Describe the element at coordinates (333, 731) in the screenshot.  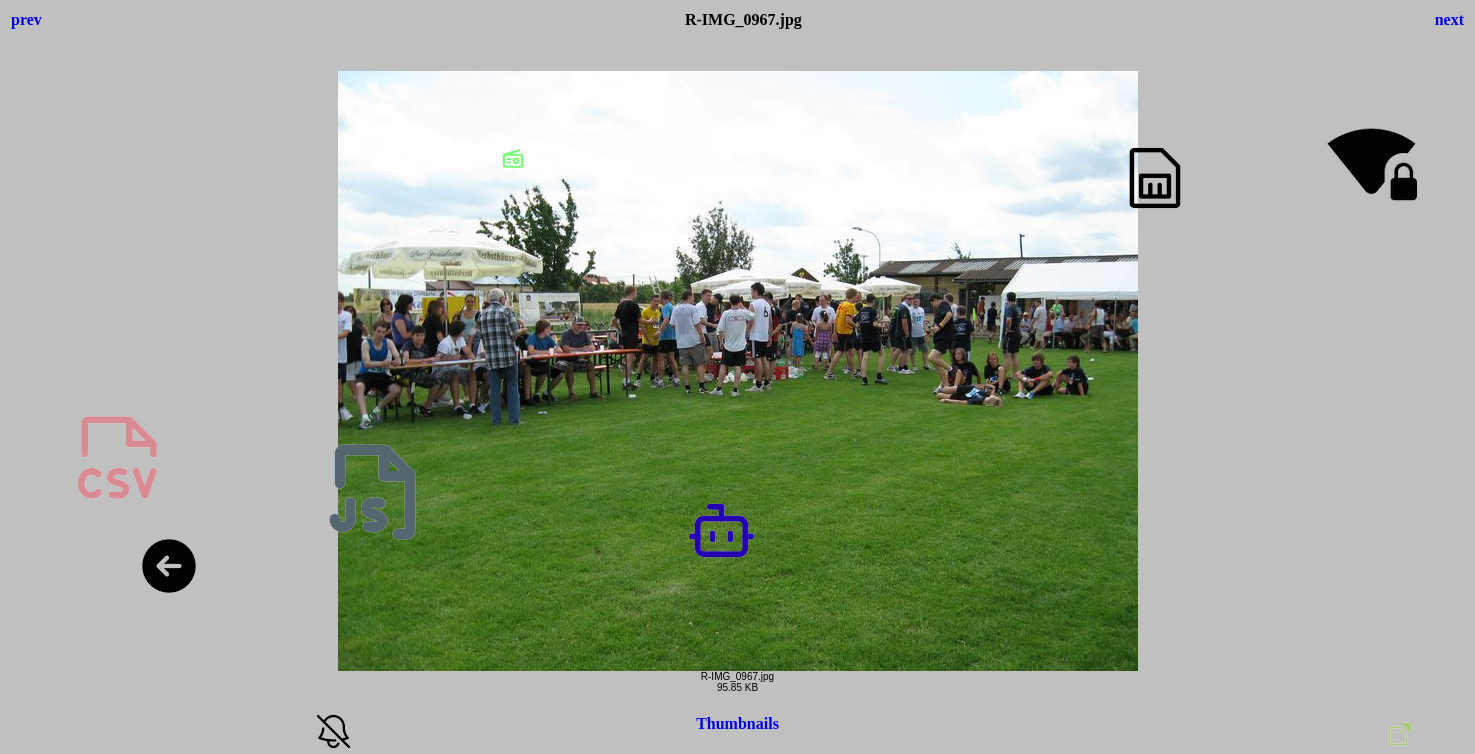
I see `mute notifications` at that location.